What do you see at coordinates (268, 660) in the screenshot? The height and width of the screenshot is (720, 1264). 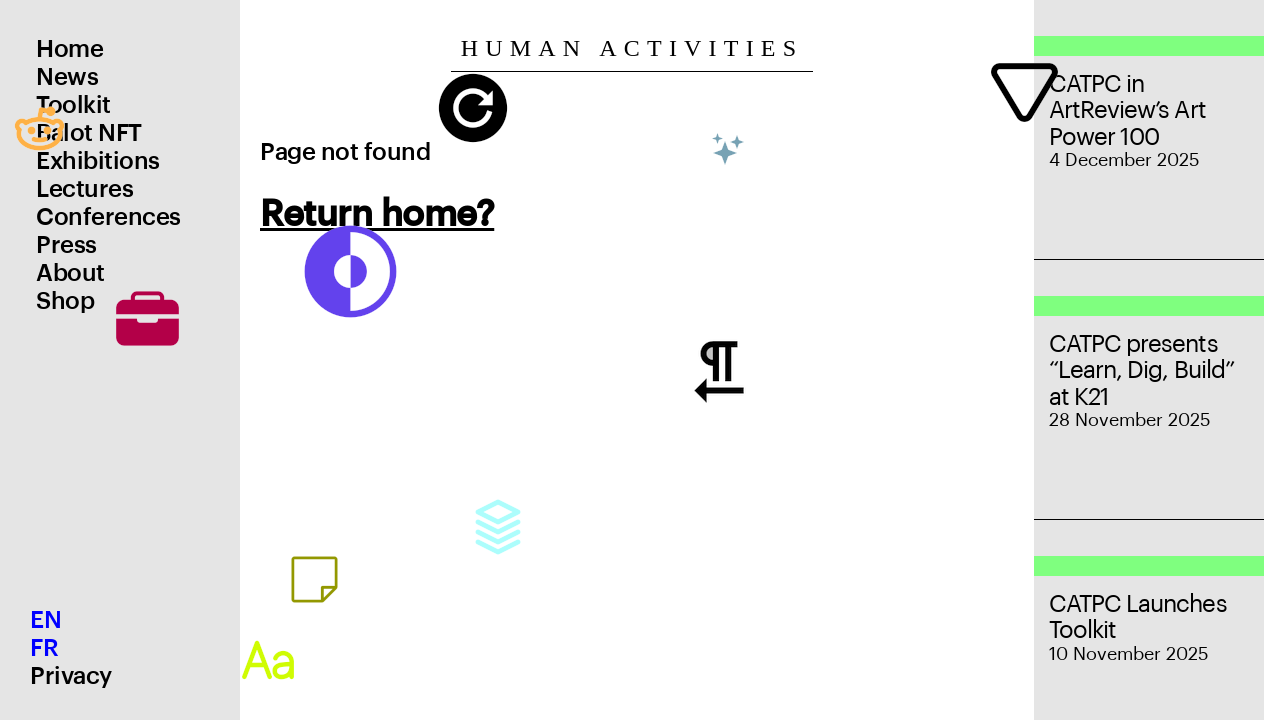 I see `adjust text or font settings` at bounding box center [268, 660].